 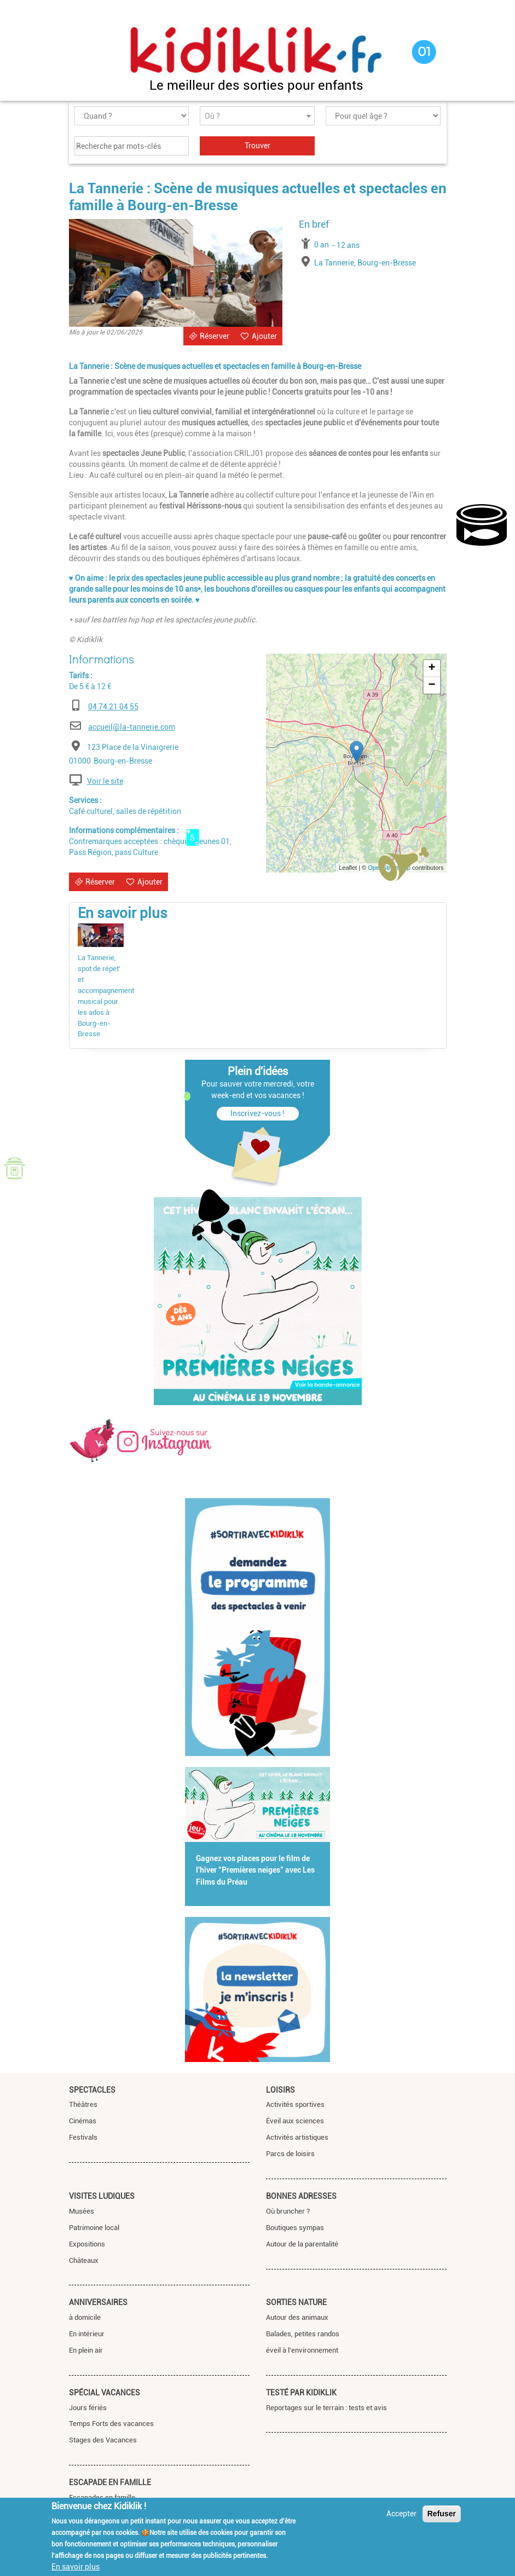 I want to click on five of diamonds playing card, so click(x=193, y=838).